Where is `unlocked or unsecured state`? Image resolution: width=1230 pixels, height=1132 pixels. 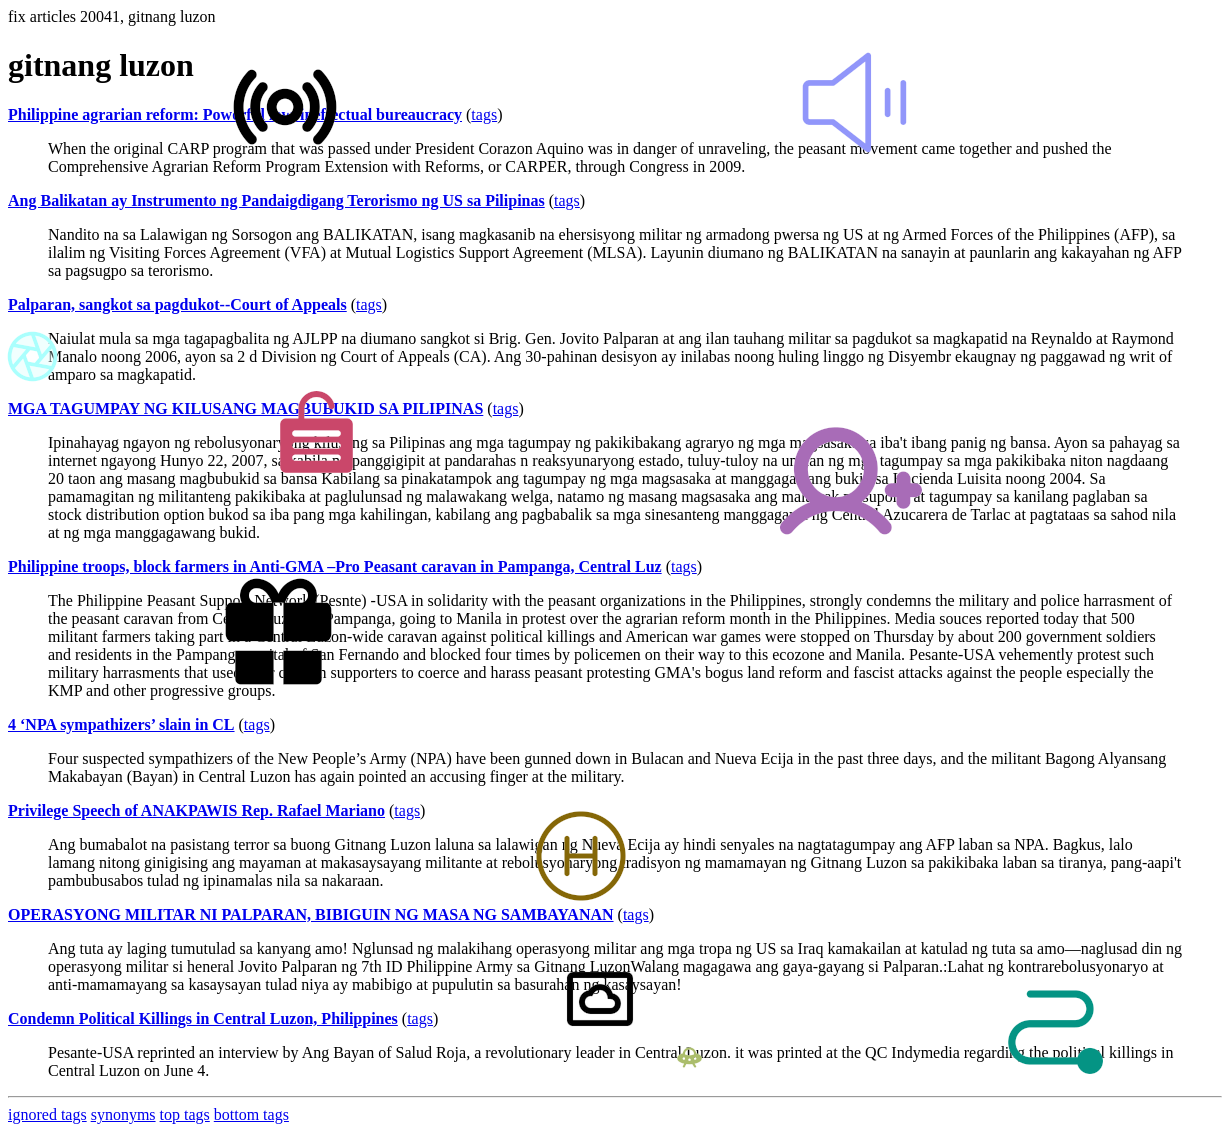
unlocked or unsecured state is located at coordinates (316, 436).